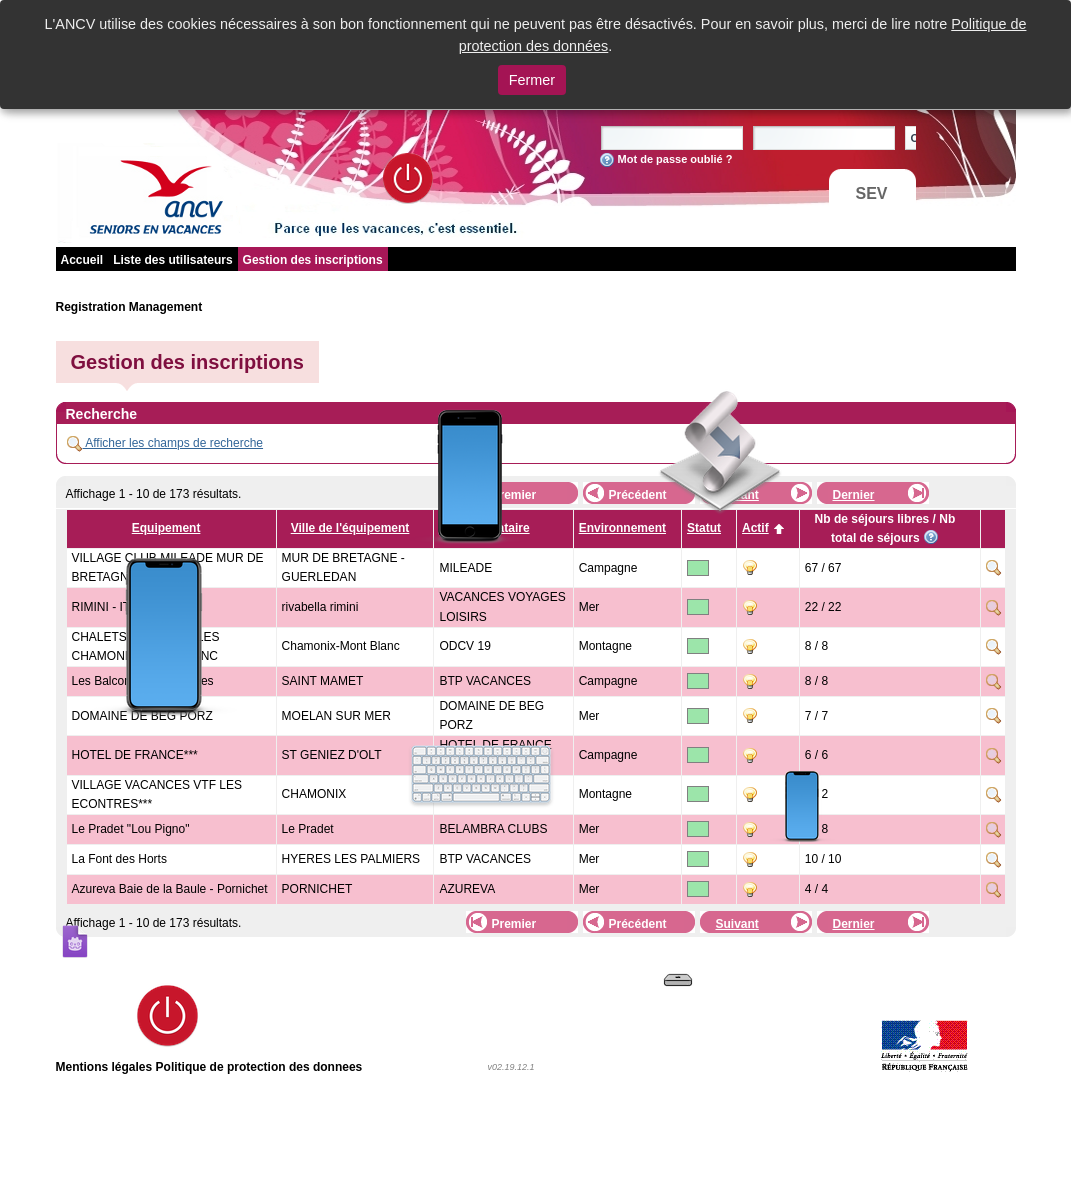 This screenshot has height=1177, width=1071. Describe the element at coordinates (167, 1015) in the screenshot. I see `shut down the system` at that location.